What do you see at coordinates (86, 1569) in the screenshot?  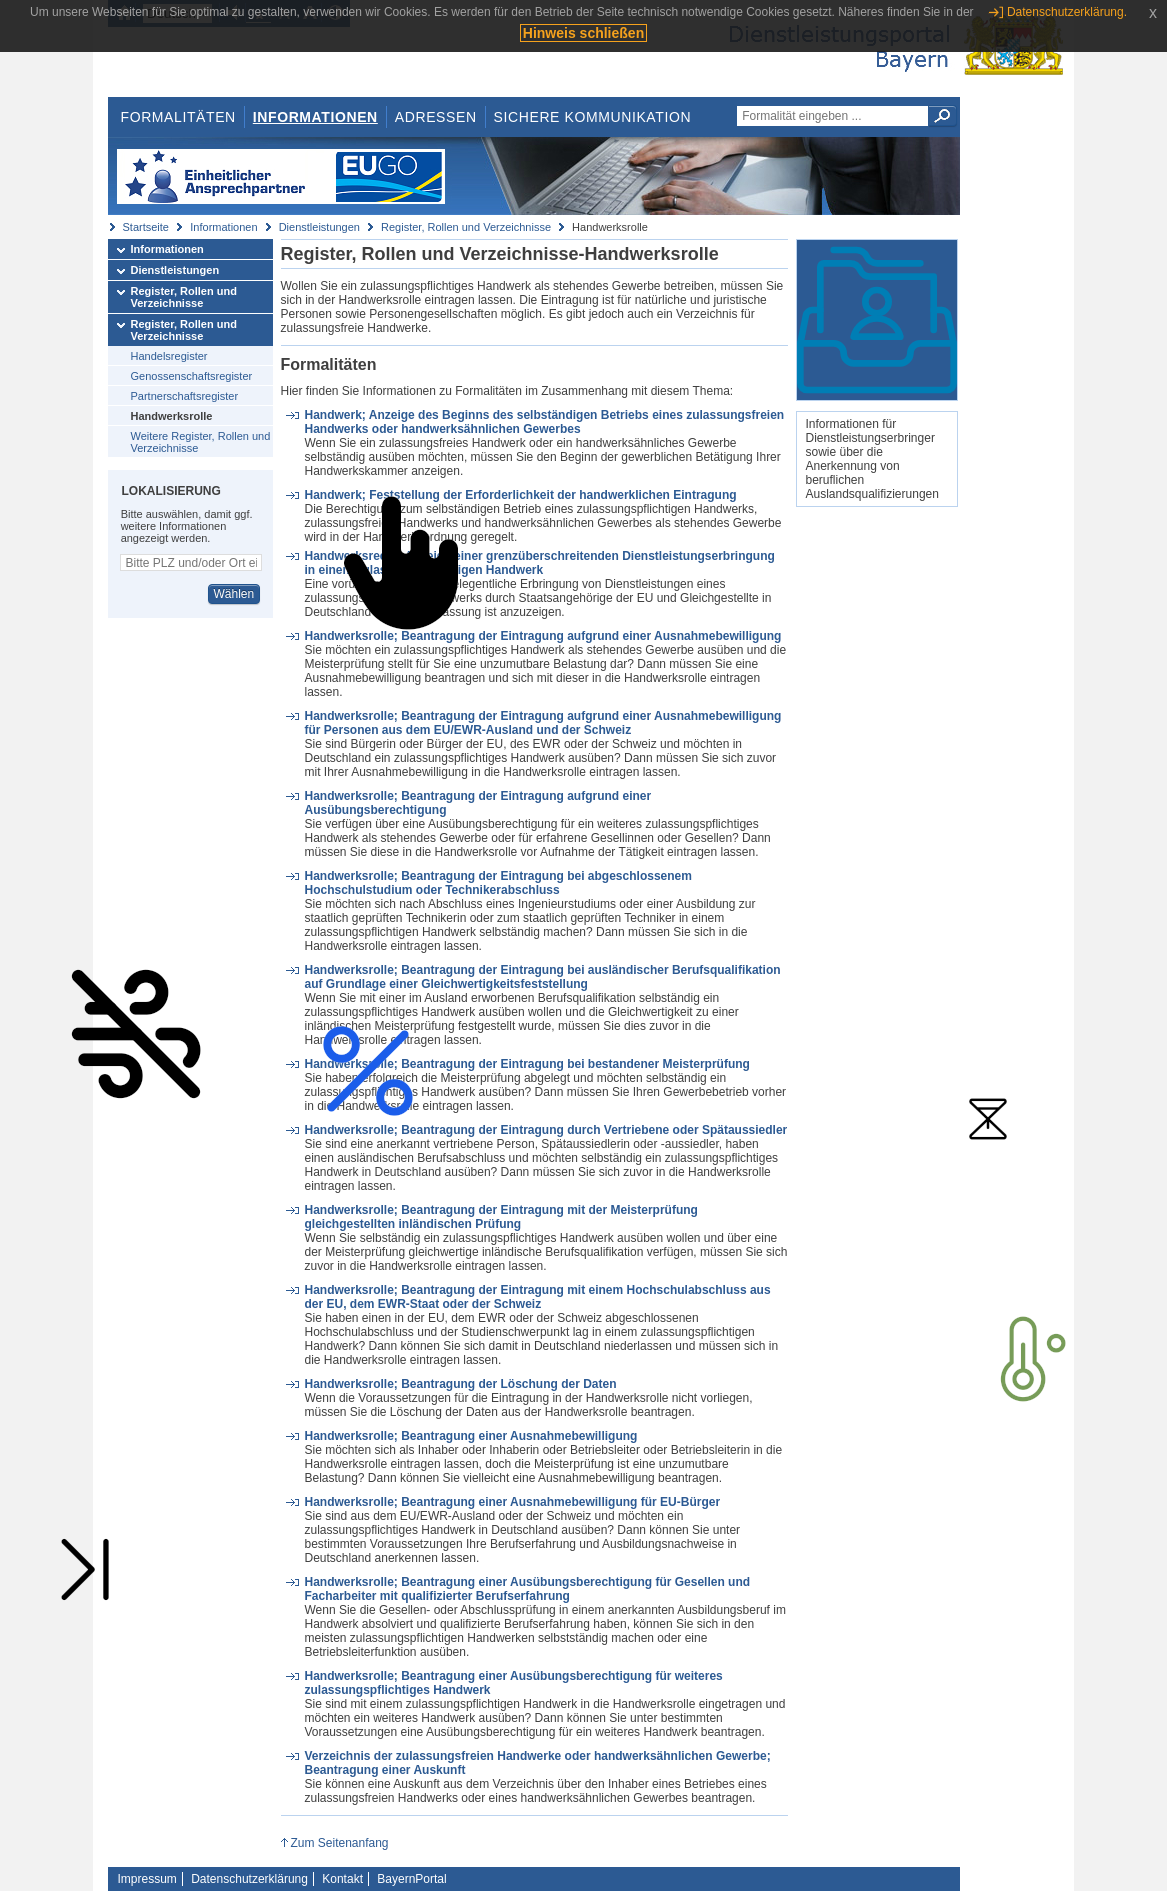 I see `skip to end or next item` at bounding box center [86, 1569].